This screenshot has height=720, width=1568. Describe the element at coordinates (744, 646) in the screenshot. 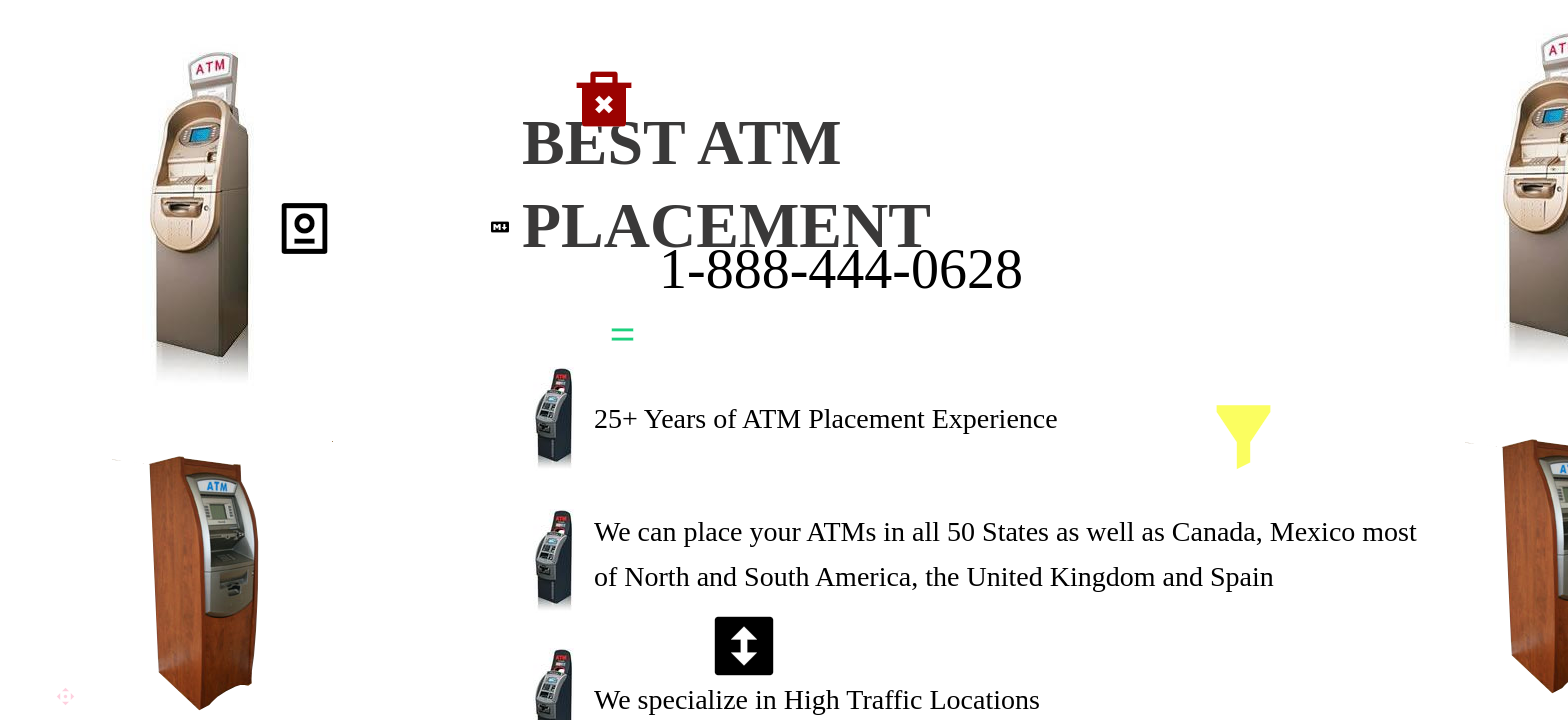

I see `flip content vertically` at that location.